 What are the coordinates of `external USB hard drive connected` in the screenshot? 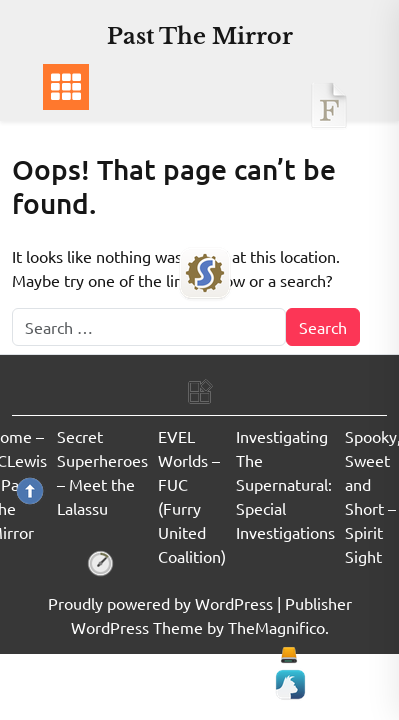 It's located at (289, 655).